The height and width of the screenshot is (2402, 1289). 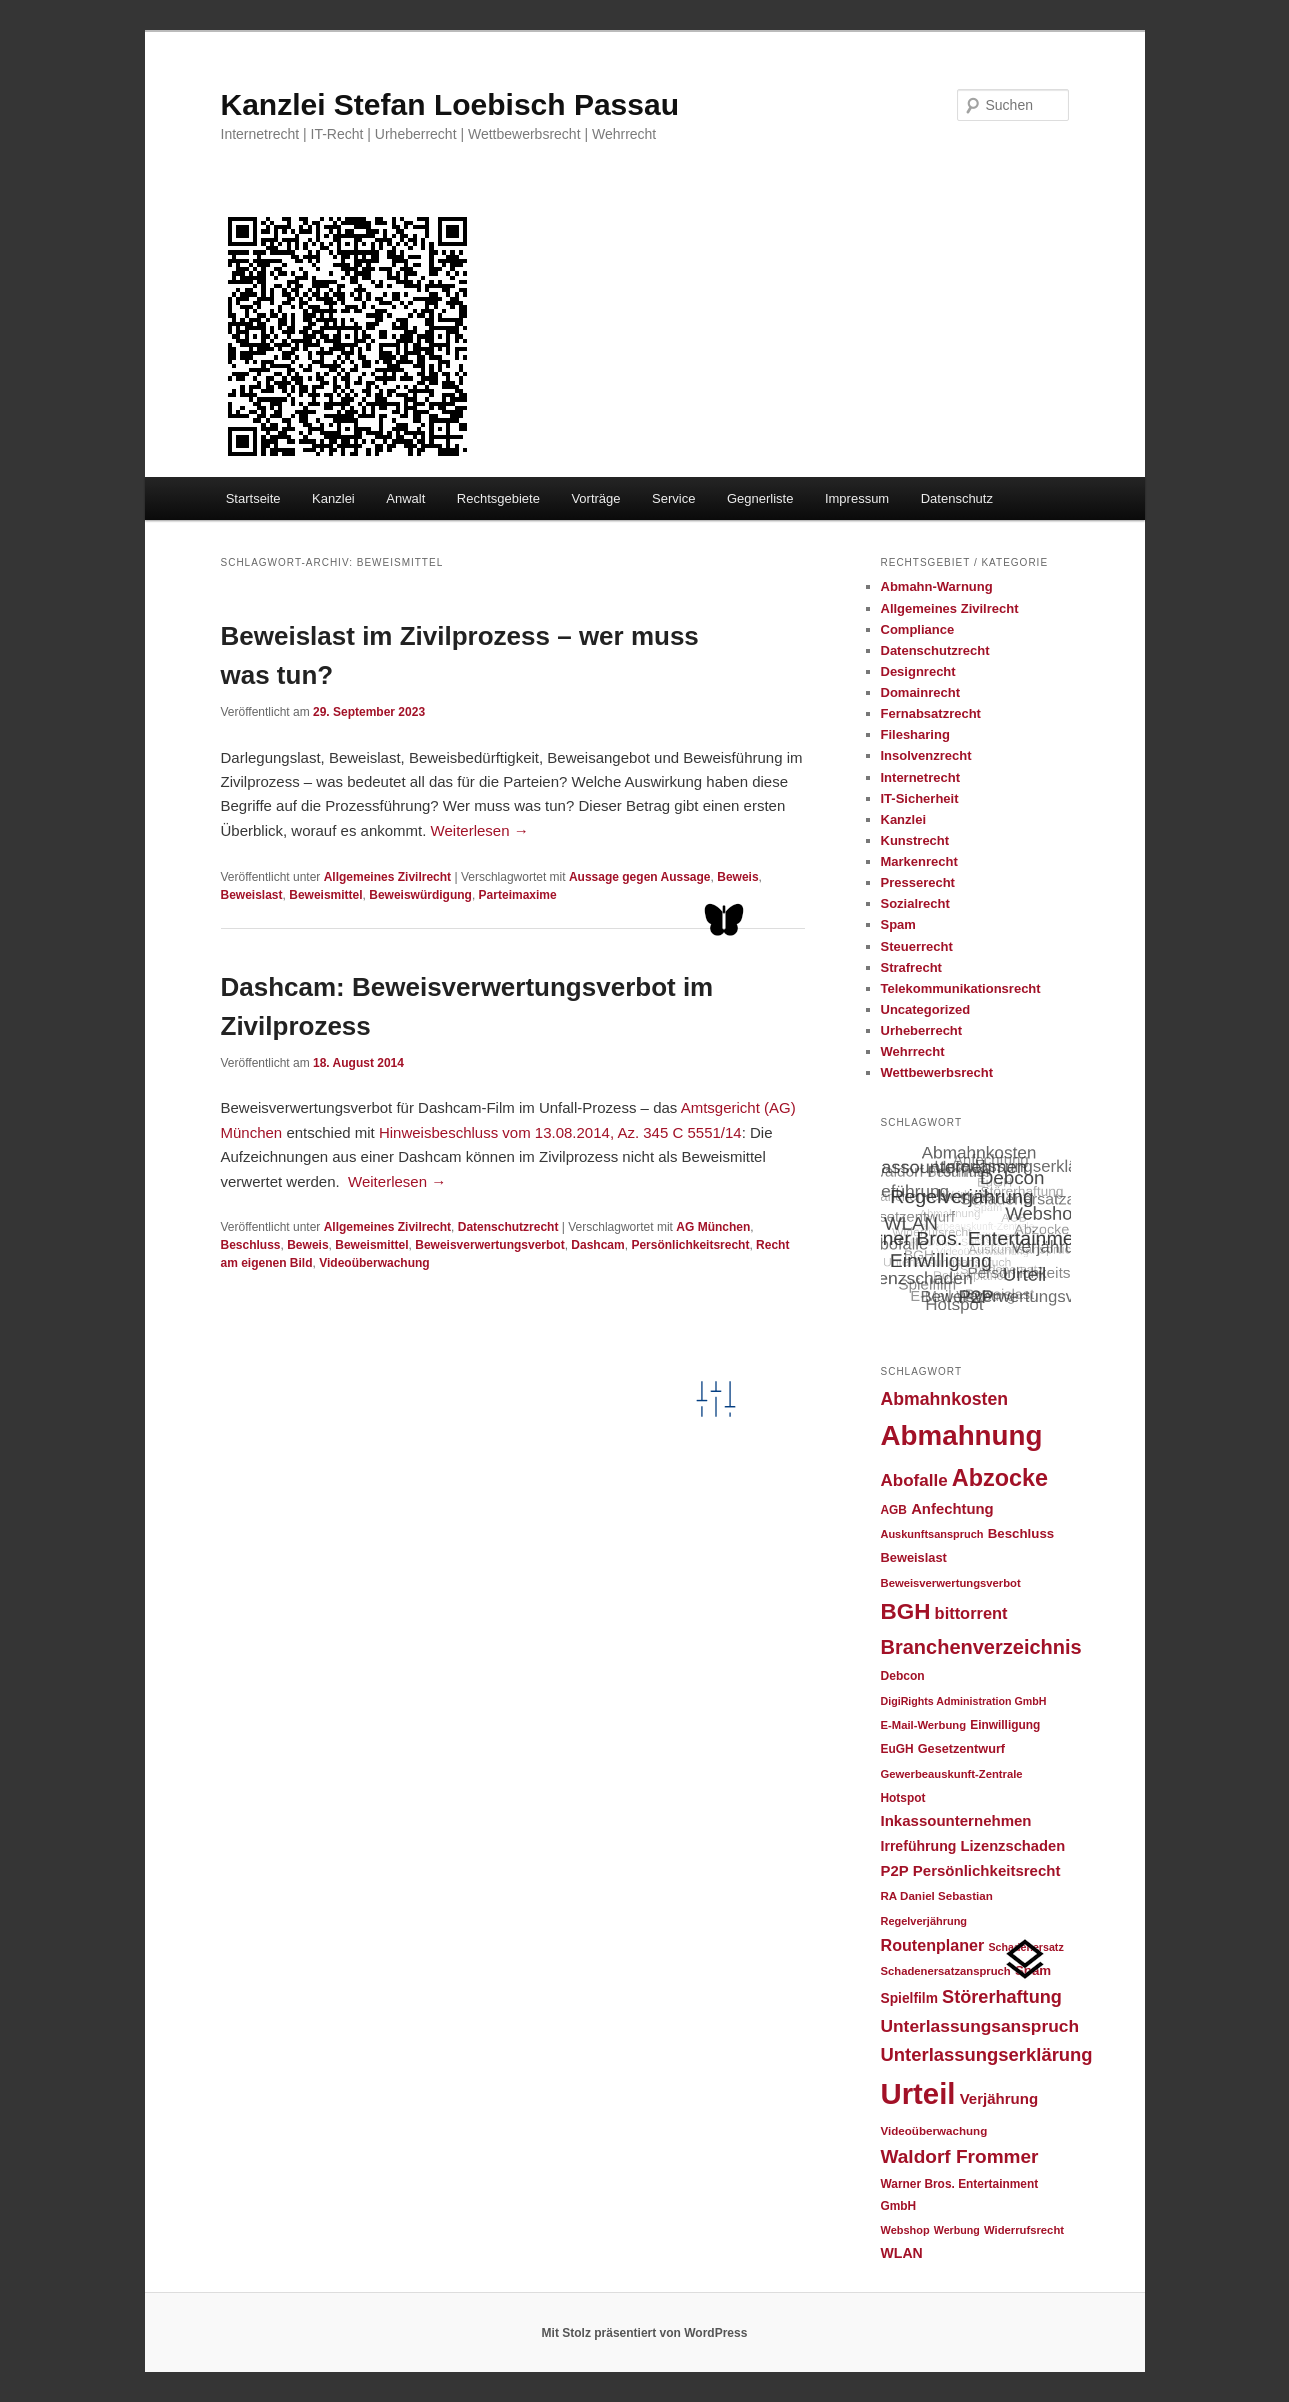 I want to click on adjust settings or preferences, so click(x=716, y=1399).